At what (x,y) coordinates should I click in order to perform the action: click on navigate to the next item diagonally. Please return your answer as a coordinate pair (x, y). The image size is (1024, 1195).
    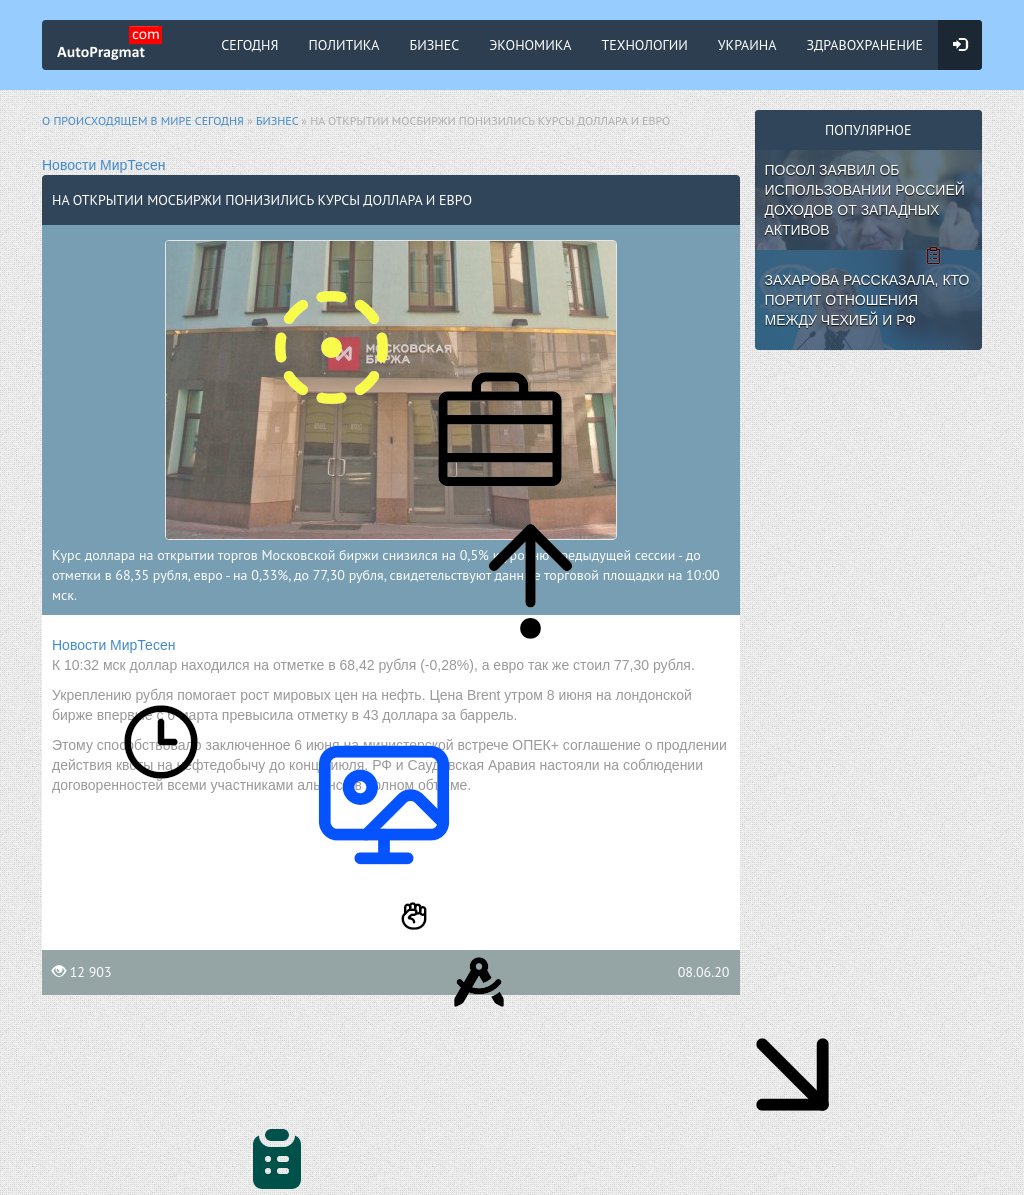
    Looking at the image, I should click on (792, 1074).